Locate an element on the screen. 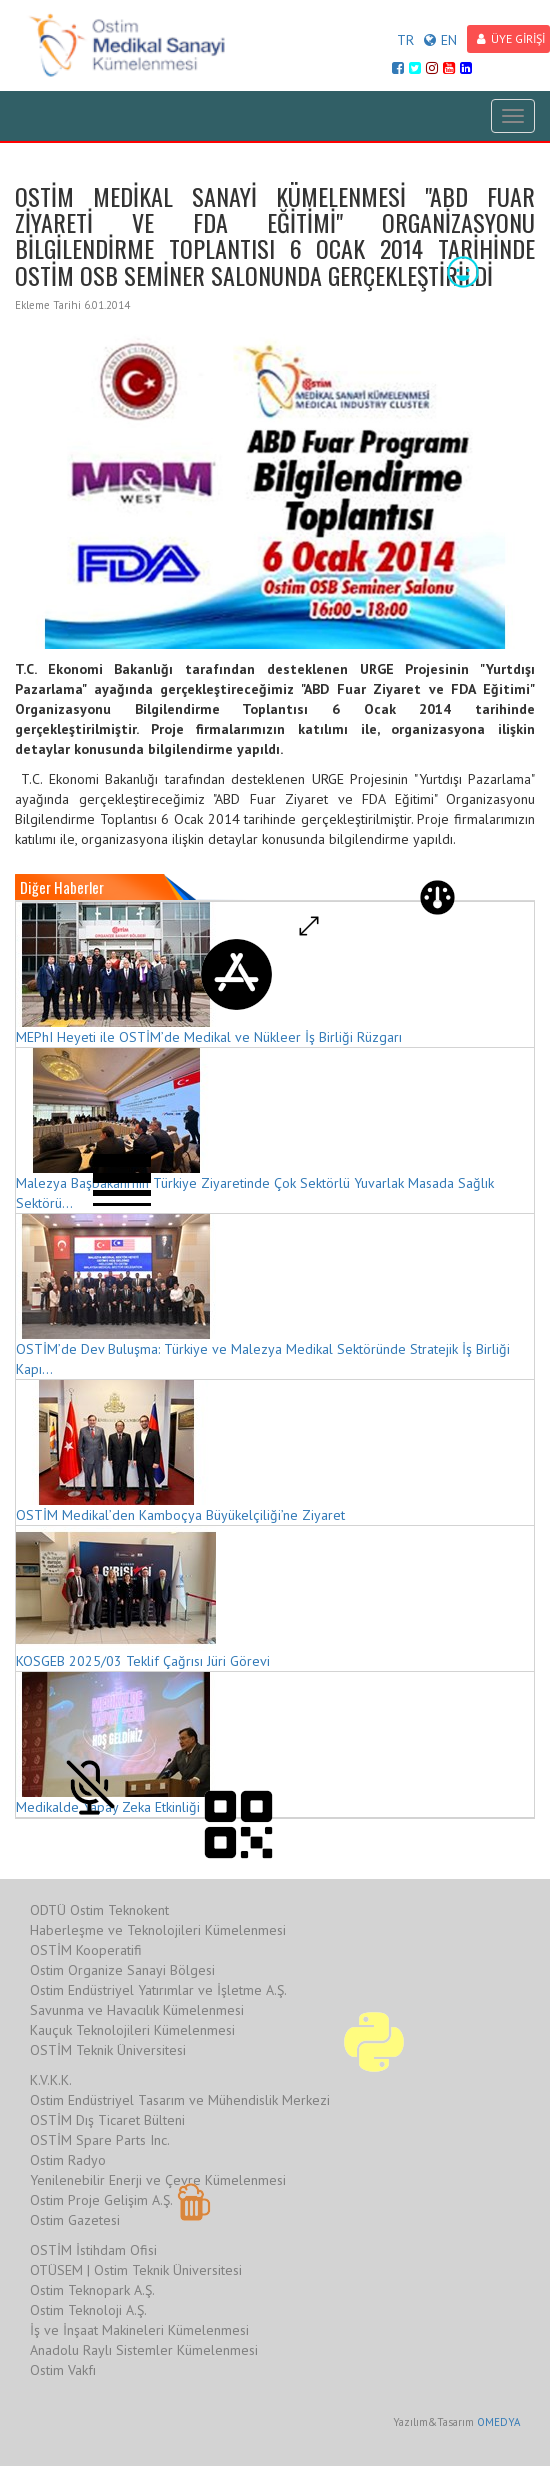  rate your experience positively is located at coordinates (463, 272).